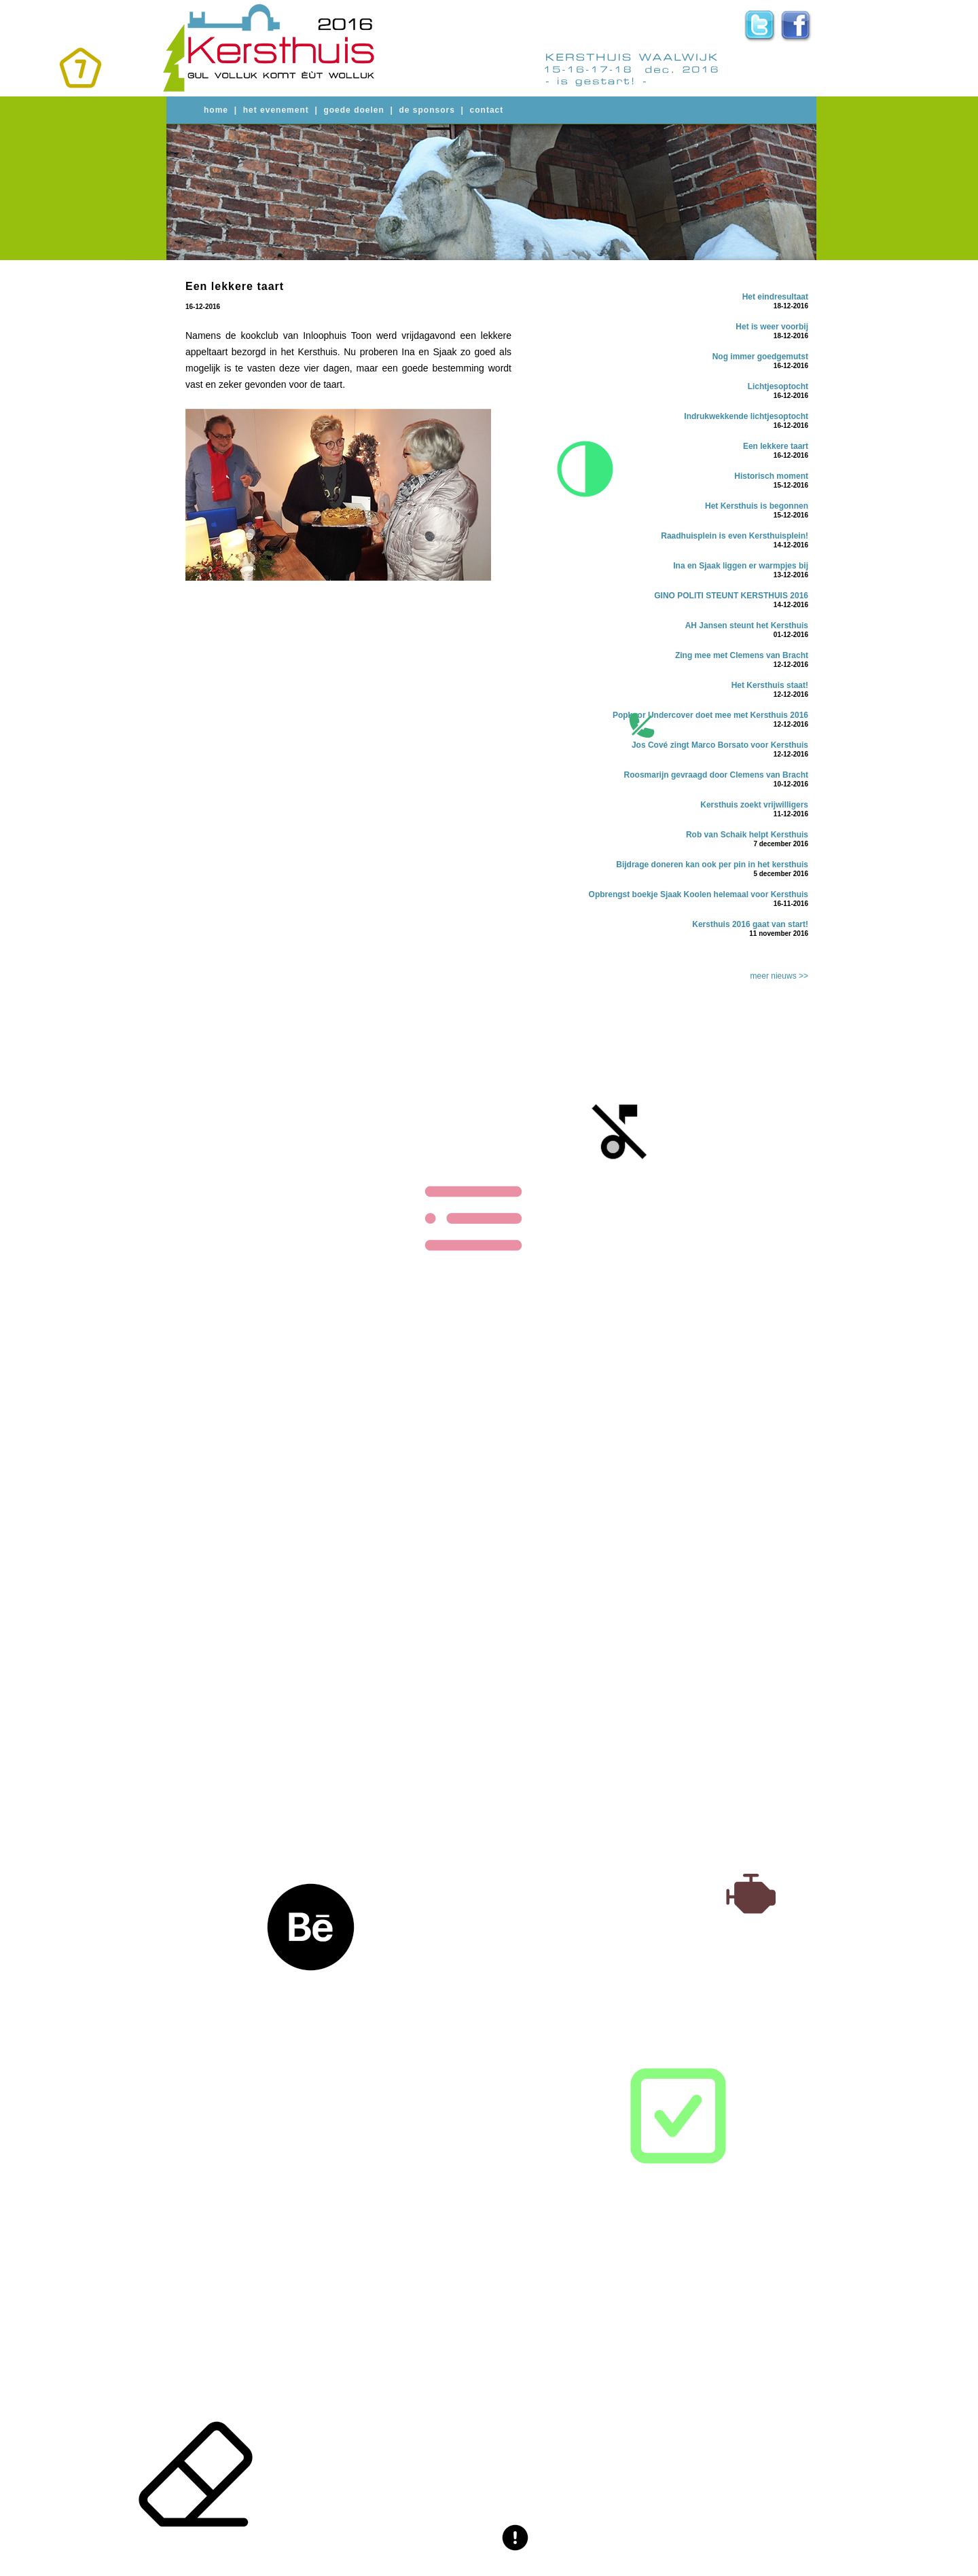 The width and height of the screenshot is (978, 2576). I want to click on indicates a warning or alert requiring attention, so click(515, 2537).